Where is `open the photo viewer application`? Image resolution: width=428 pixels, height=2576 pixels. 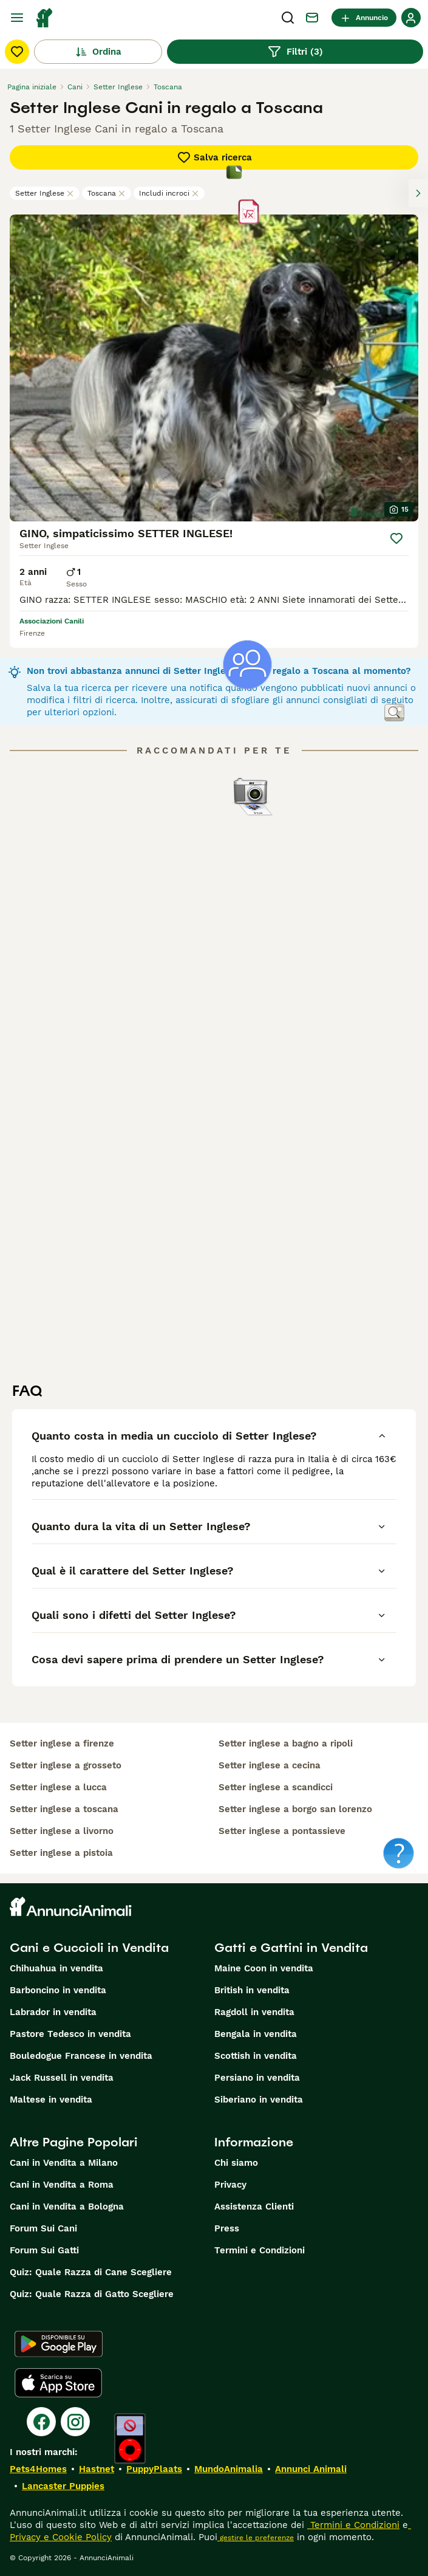
open the photo viewer application is located at coordinates (394, 712).